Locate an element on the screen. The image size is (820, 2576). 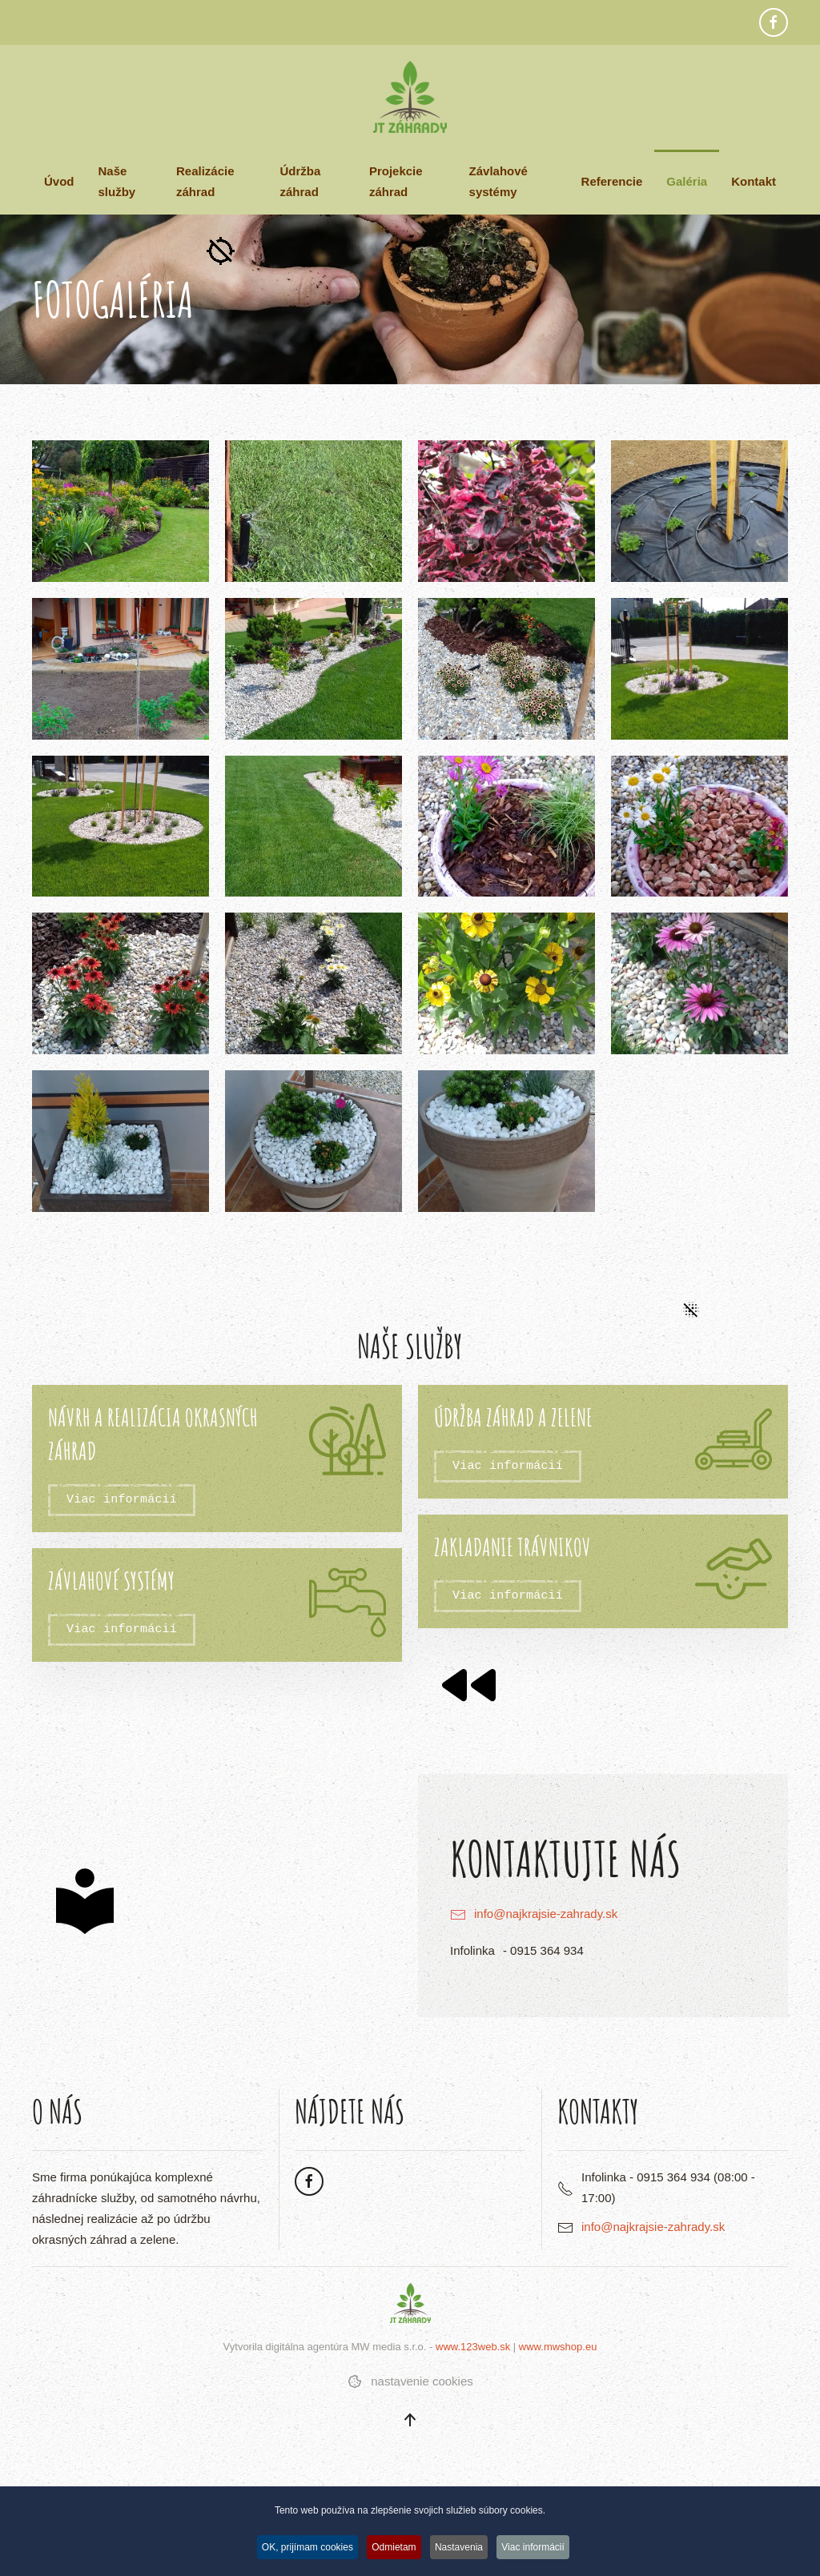
disable blur effect is located at coordinates (691, 1310).